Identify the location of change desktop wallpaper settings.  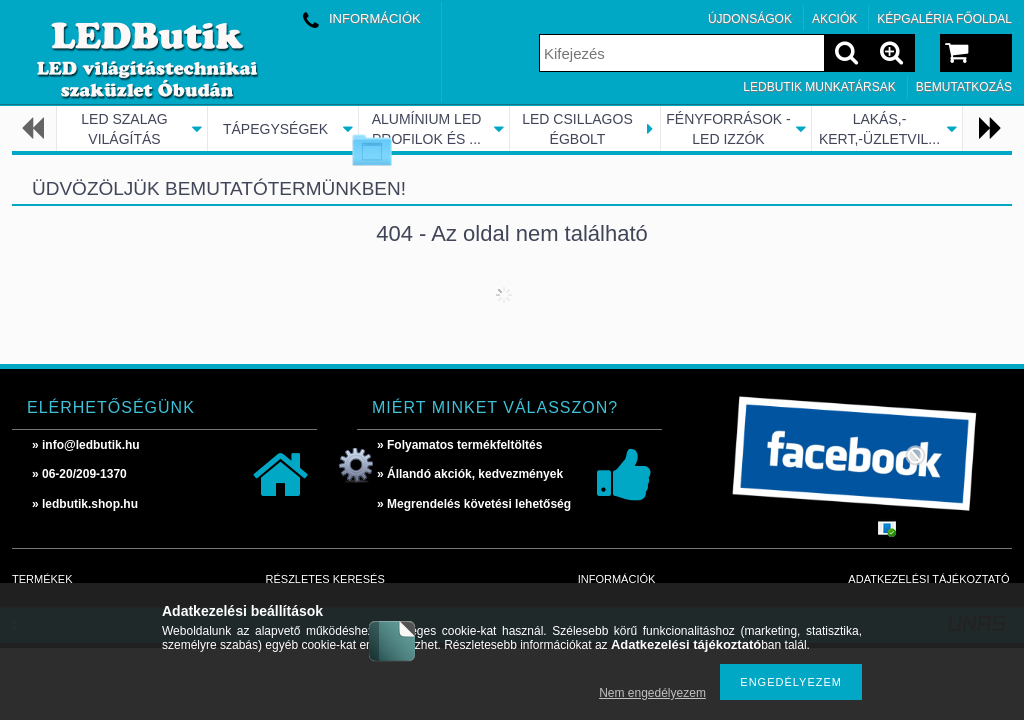
(392, 640).